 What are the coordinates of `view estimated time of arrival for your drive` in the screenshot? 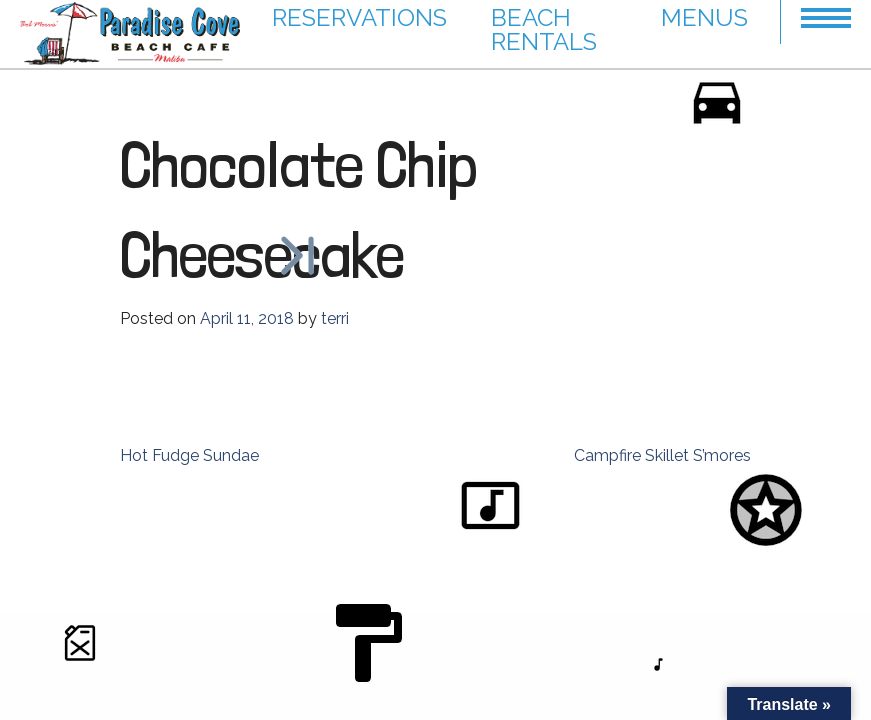 It's located at (717, 103).